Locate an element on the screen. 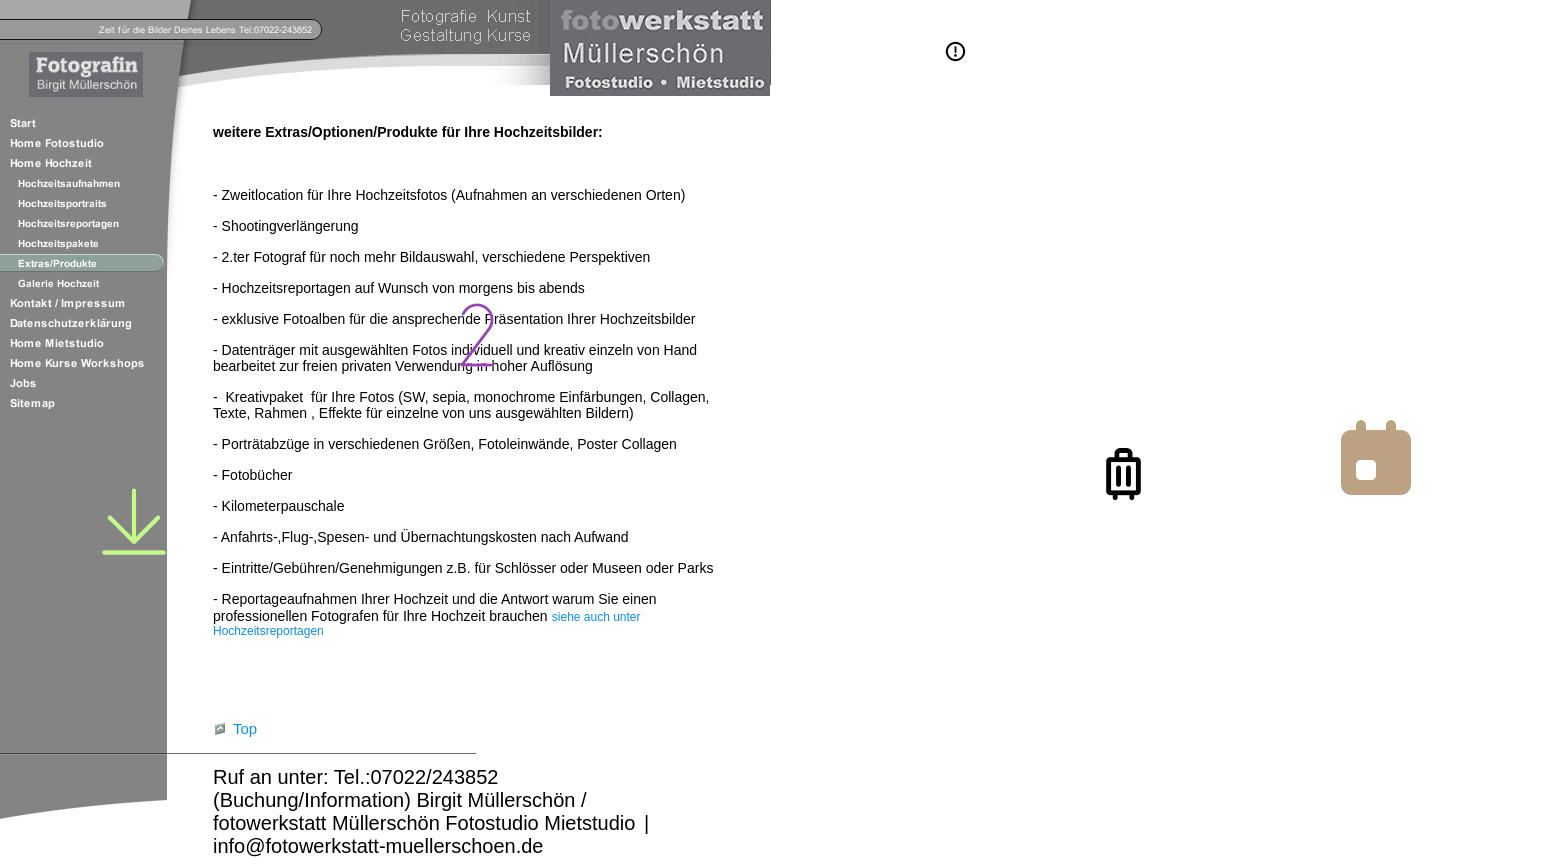 The width and height of the screenshot is (1568, 868). access travel or trip planning features is located at coordinates (1123, 474).